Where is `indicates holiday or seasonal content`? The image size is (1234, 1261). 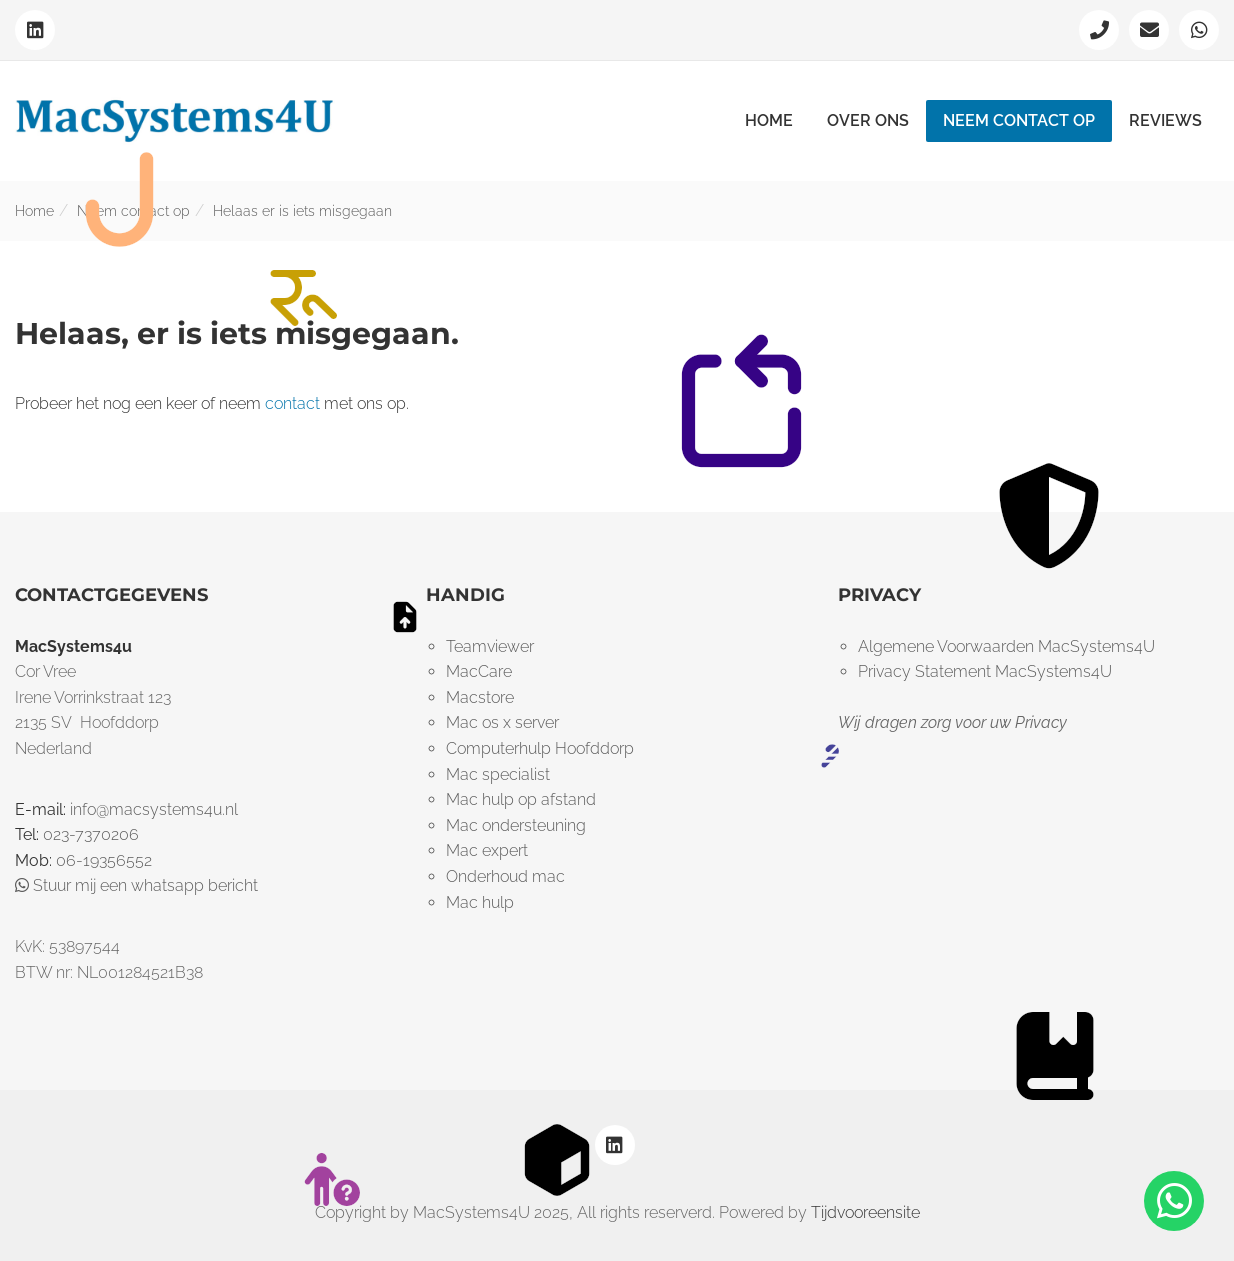
indicates holiday or seasonal content is located at coordinates (829, 756).